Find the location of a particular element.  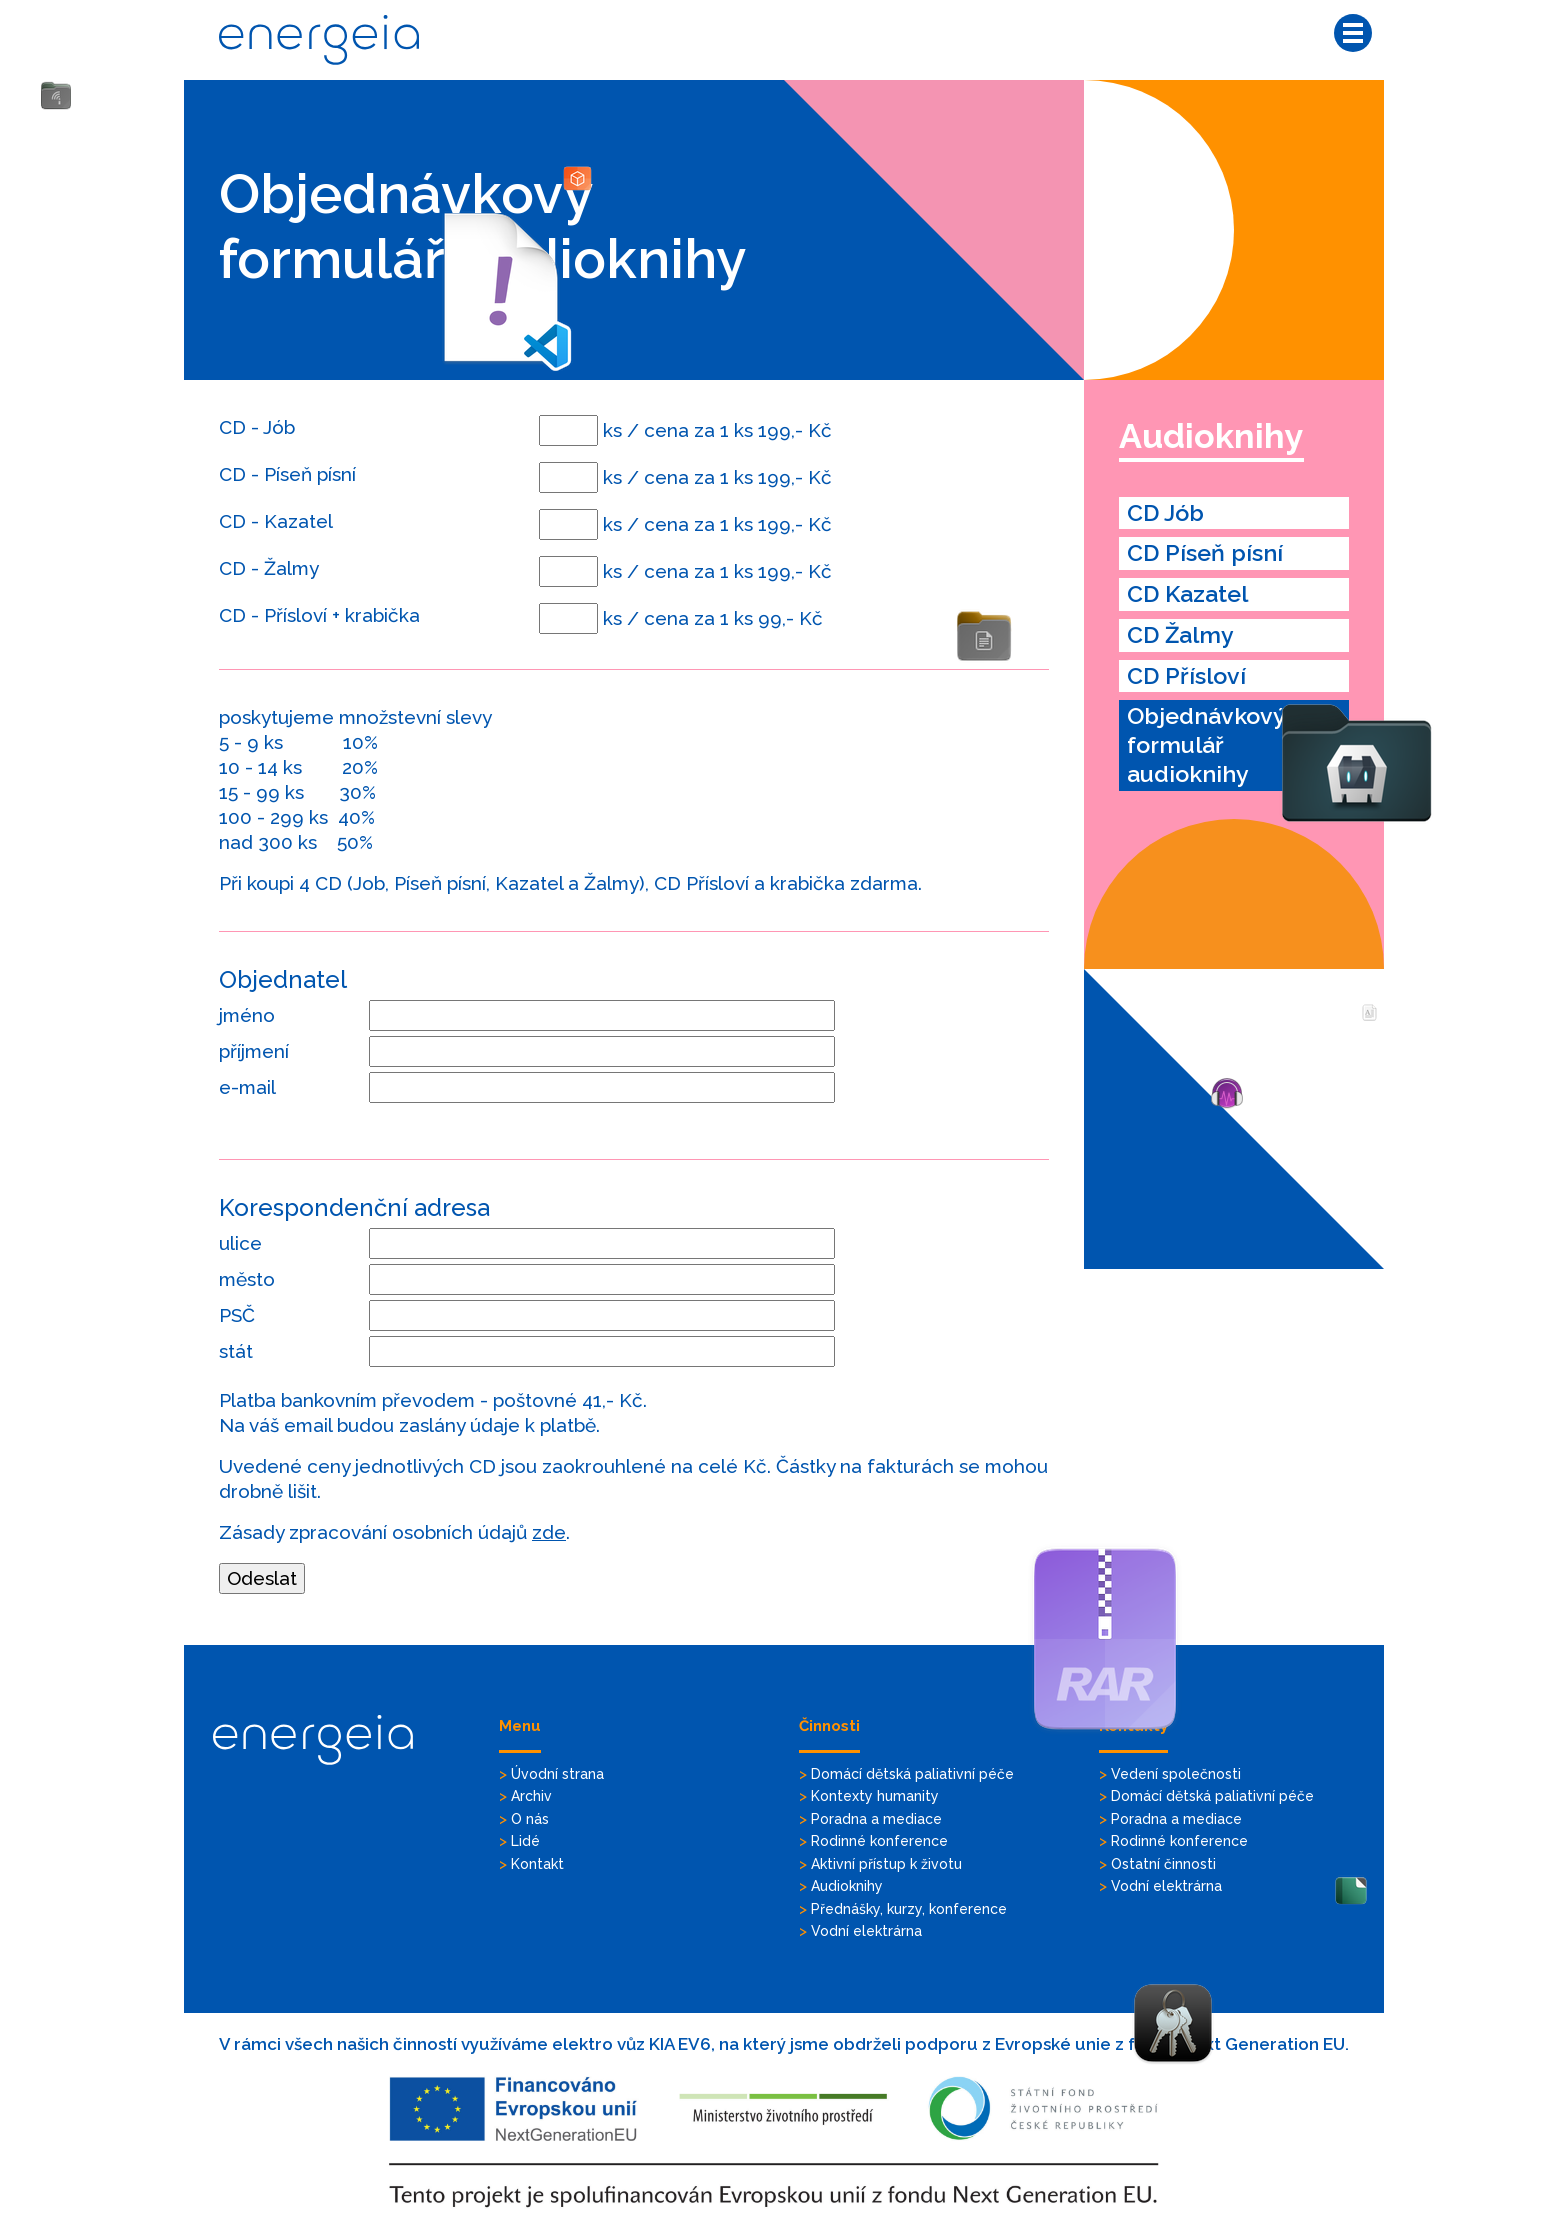

open cordova project folder is located at coordinates (1356, 767).